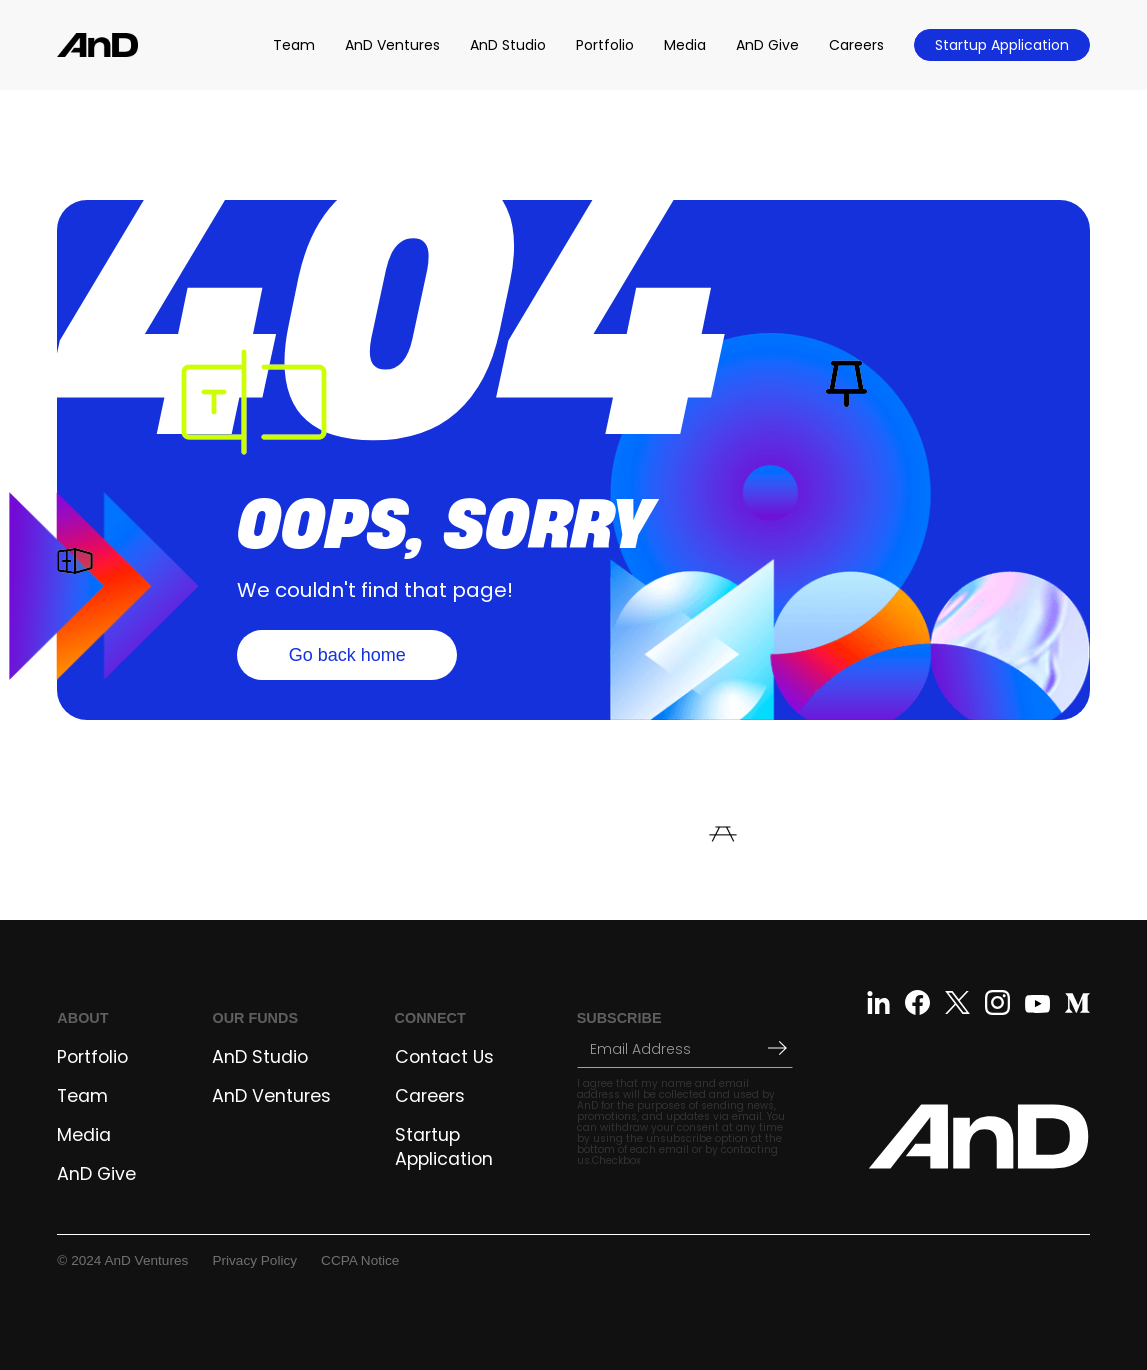  Describe the element at coordinates (723, 834) in the screenshot. I see `find nearby picnic areas or rest stops` at that location.